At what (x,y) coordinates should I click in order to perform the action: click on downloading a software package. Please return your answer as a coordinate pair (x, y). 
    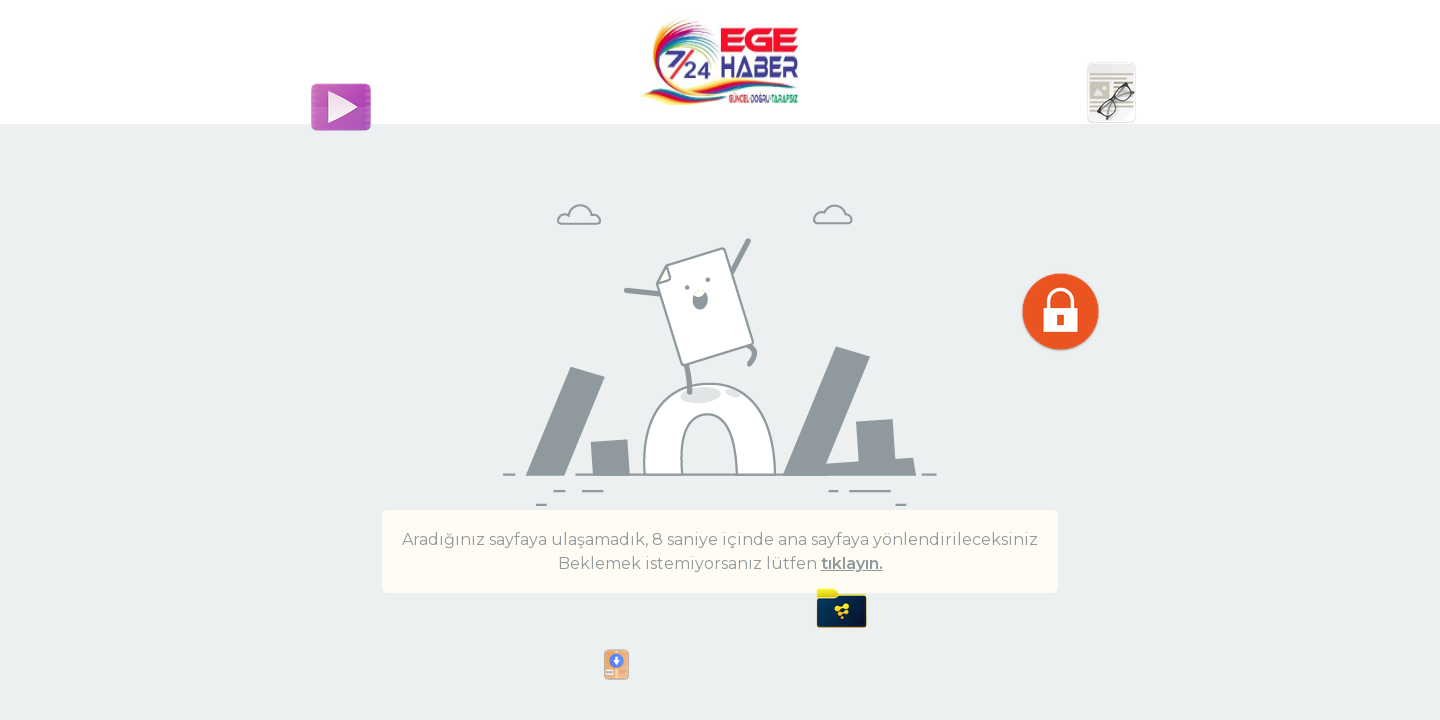
    Looking at the image, I should click on (616, 664).